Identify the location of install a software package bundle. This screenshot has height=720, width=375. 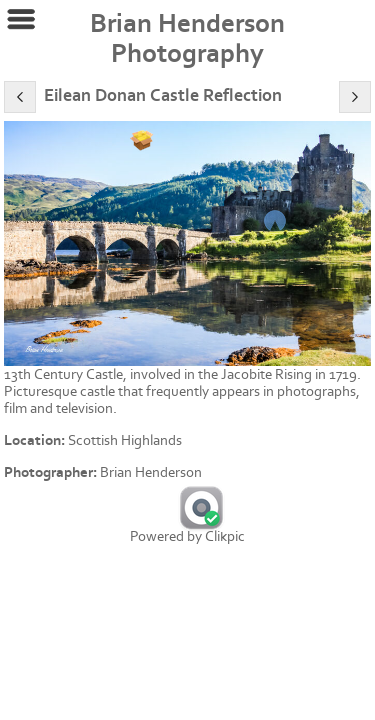
(142, 140).